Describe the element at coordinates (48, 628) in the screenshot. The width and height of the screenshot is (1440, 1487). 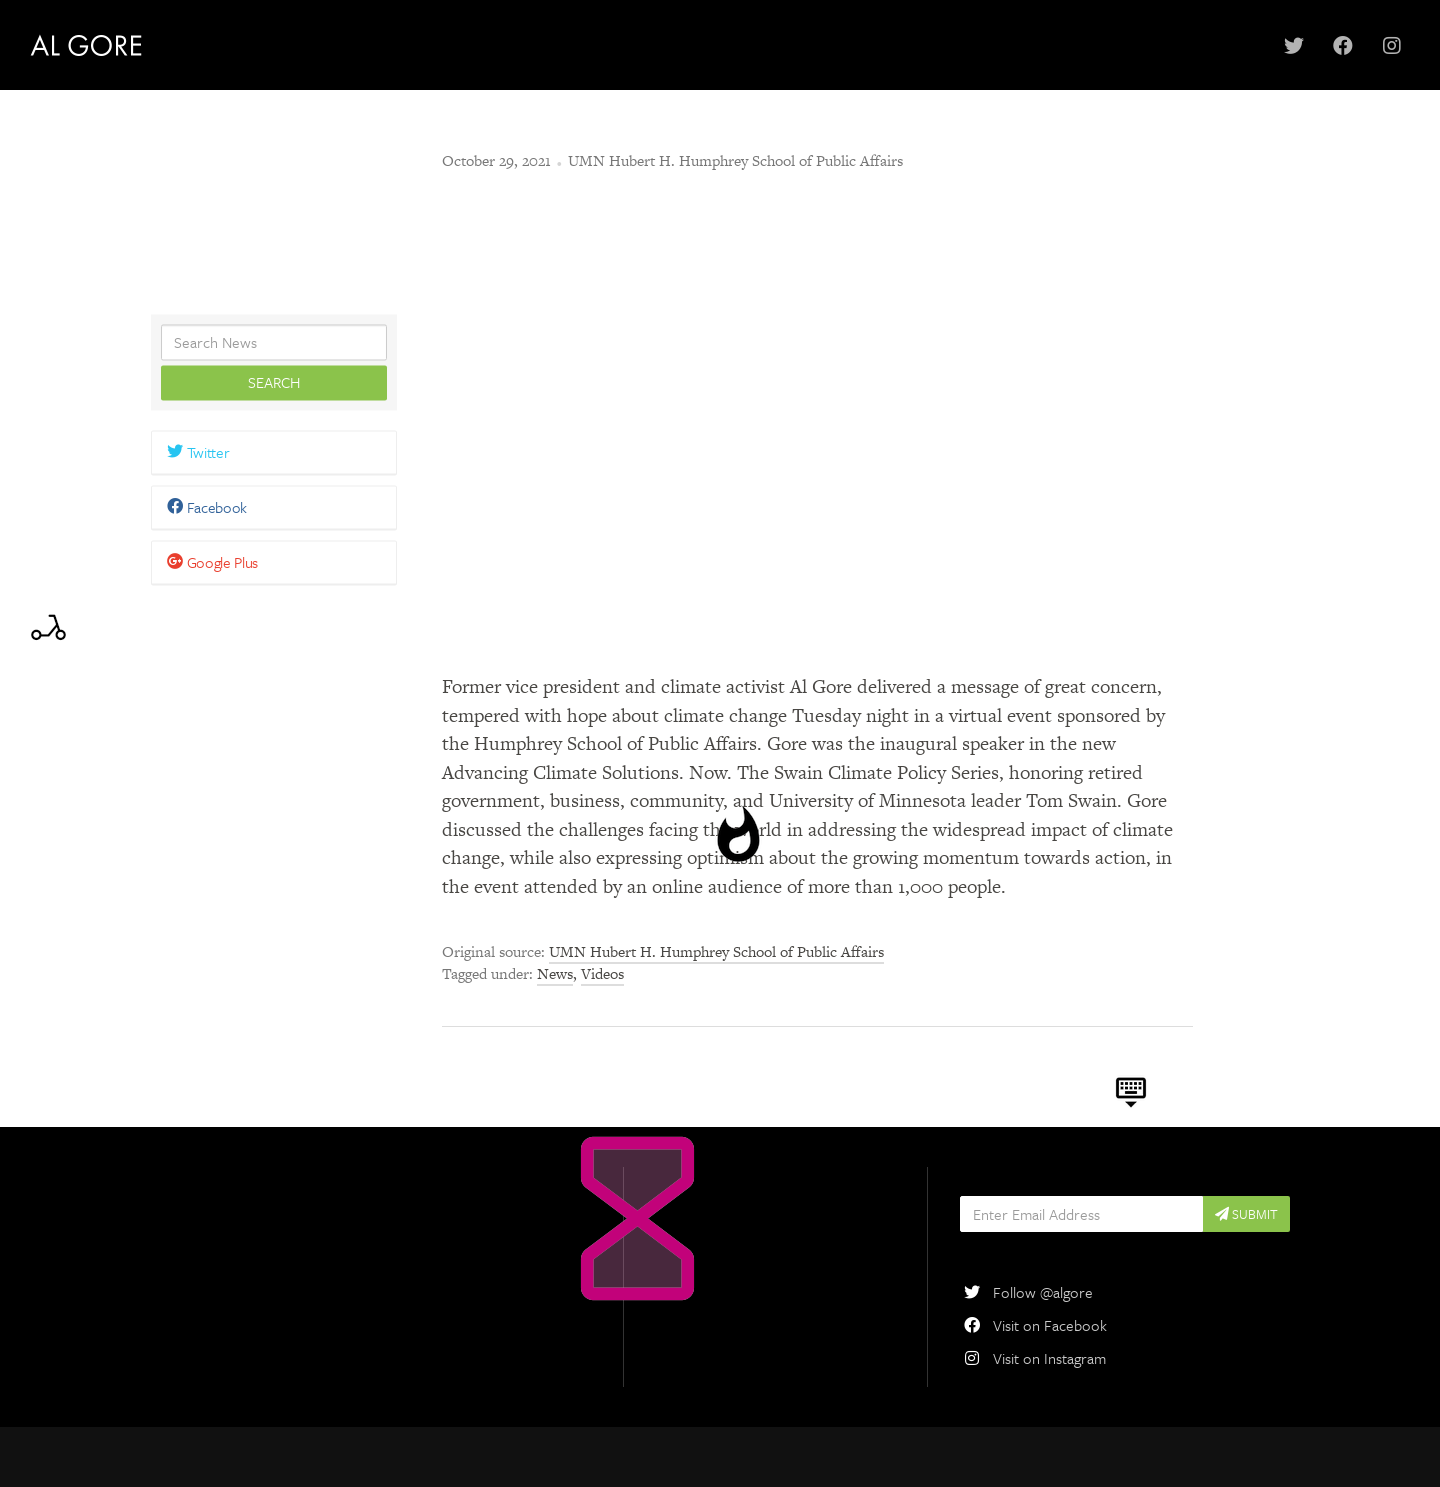
I see `select scooter as transportation mode` at that location.